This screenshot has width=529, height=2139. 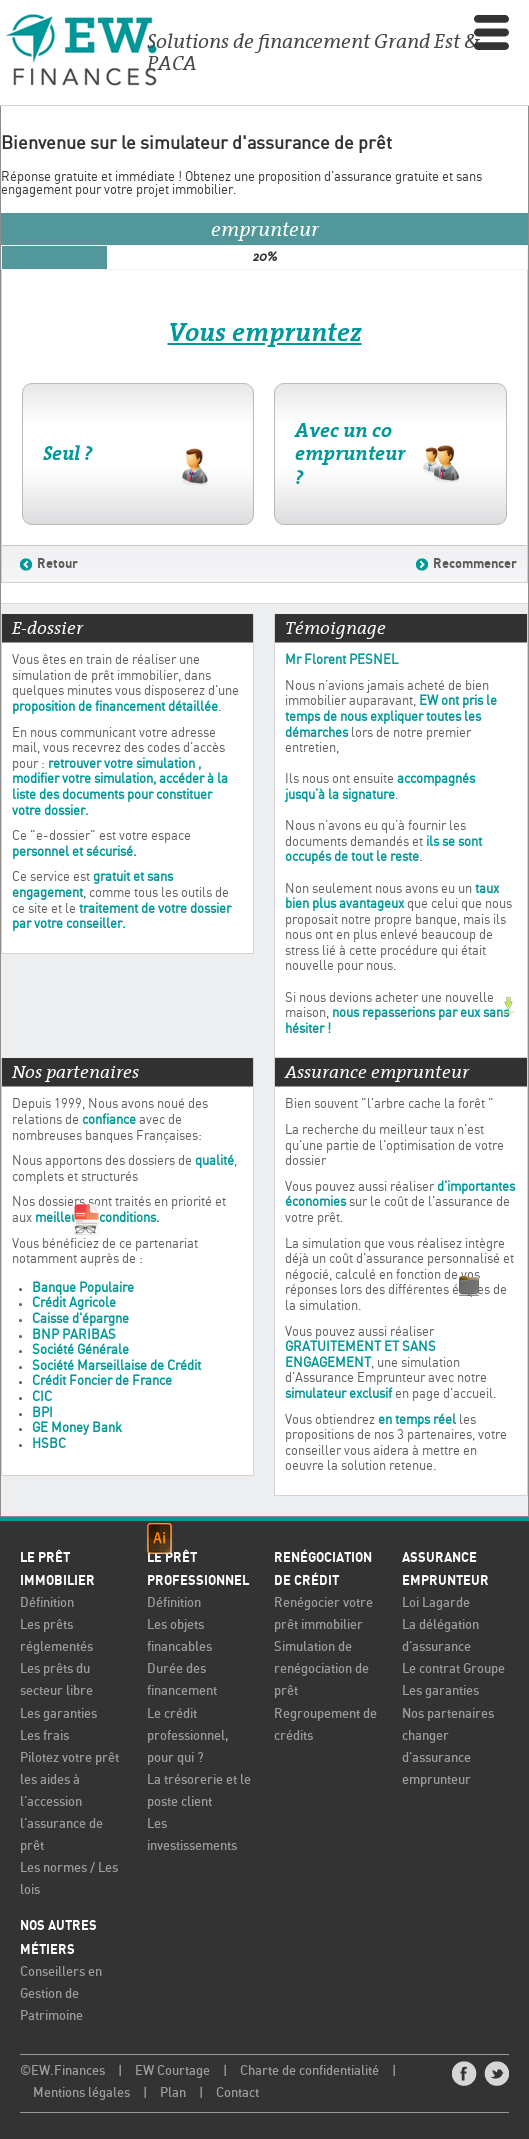 What do you see at coordinates (159, 1538) in the screenshot?
I see `open an Adobe Illustrator file` at bounding box center [159, 1538].